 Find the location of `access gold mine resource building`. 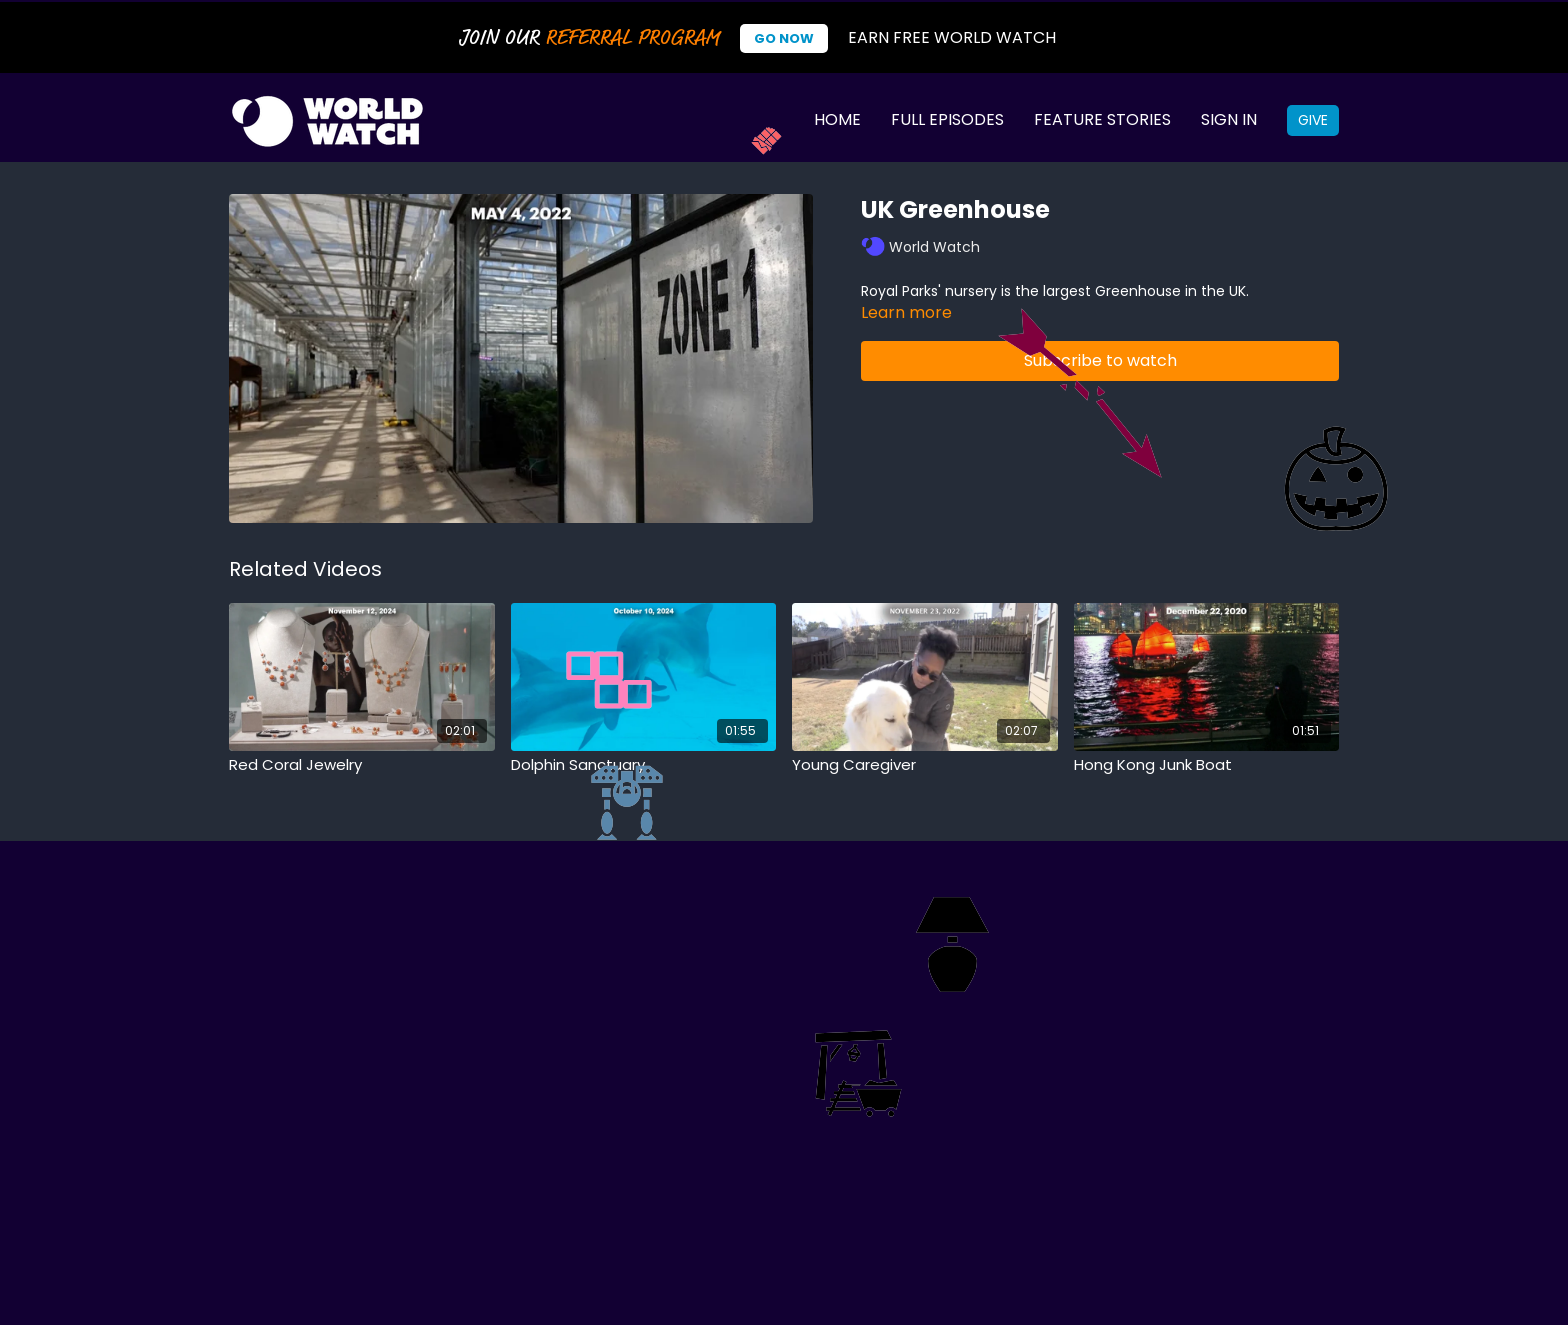

access gold mine resource building is located at coordinates (858, 1073).